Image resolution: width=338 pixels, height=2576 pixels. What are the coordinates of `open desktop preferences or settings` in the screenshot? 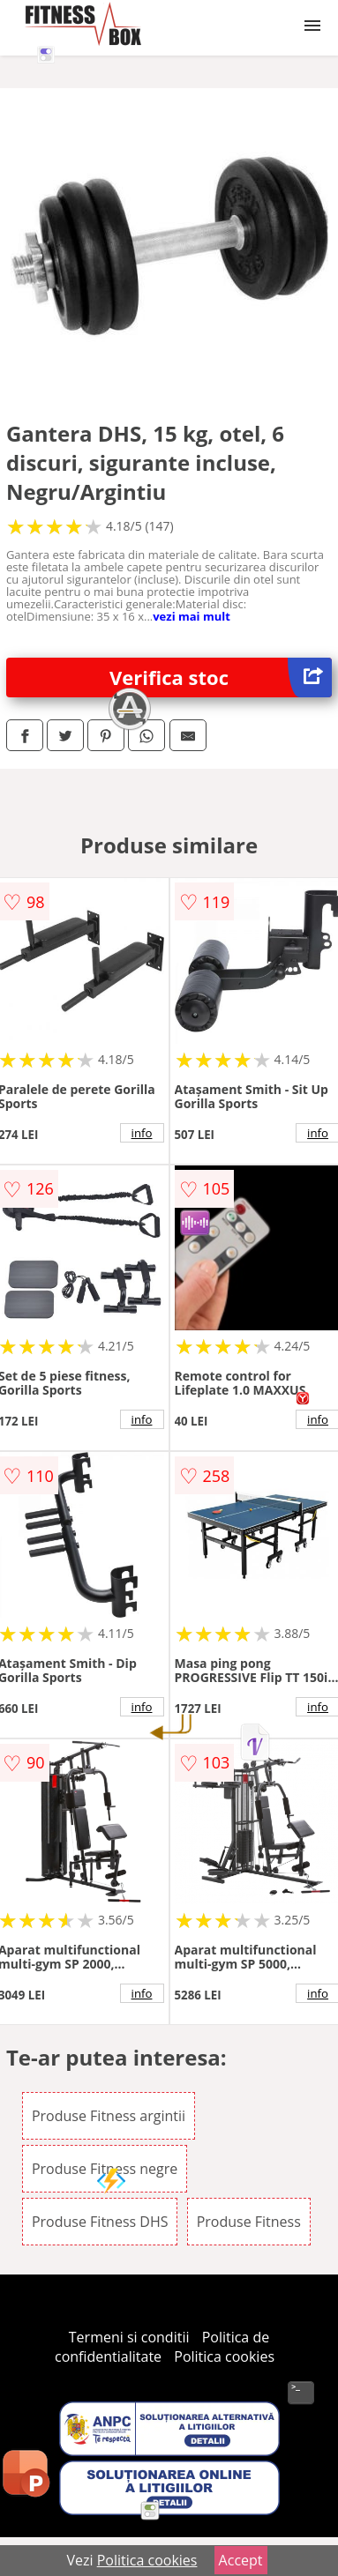 It's located at (150, 2511).